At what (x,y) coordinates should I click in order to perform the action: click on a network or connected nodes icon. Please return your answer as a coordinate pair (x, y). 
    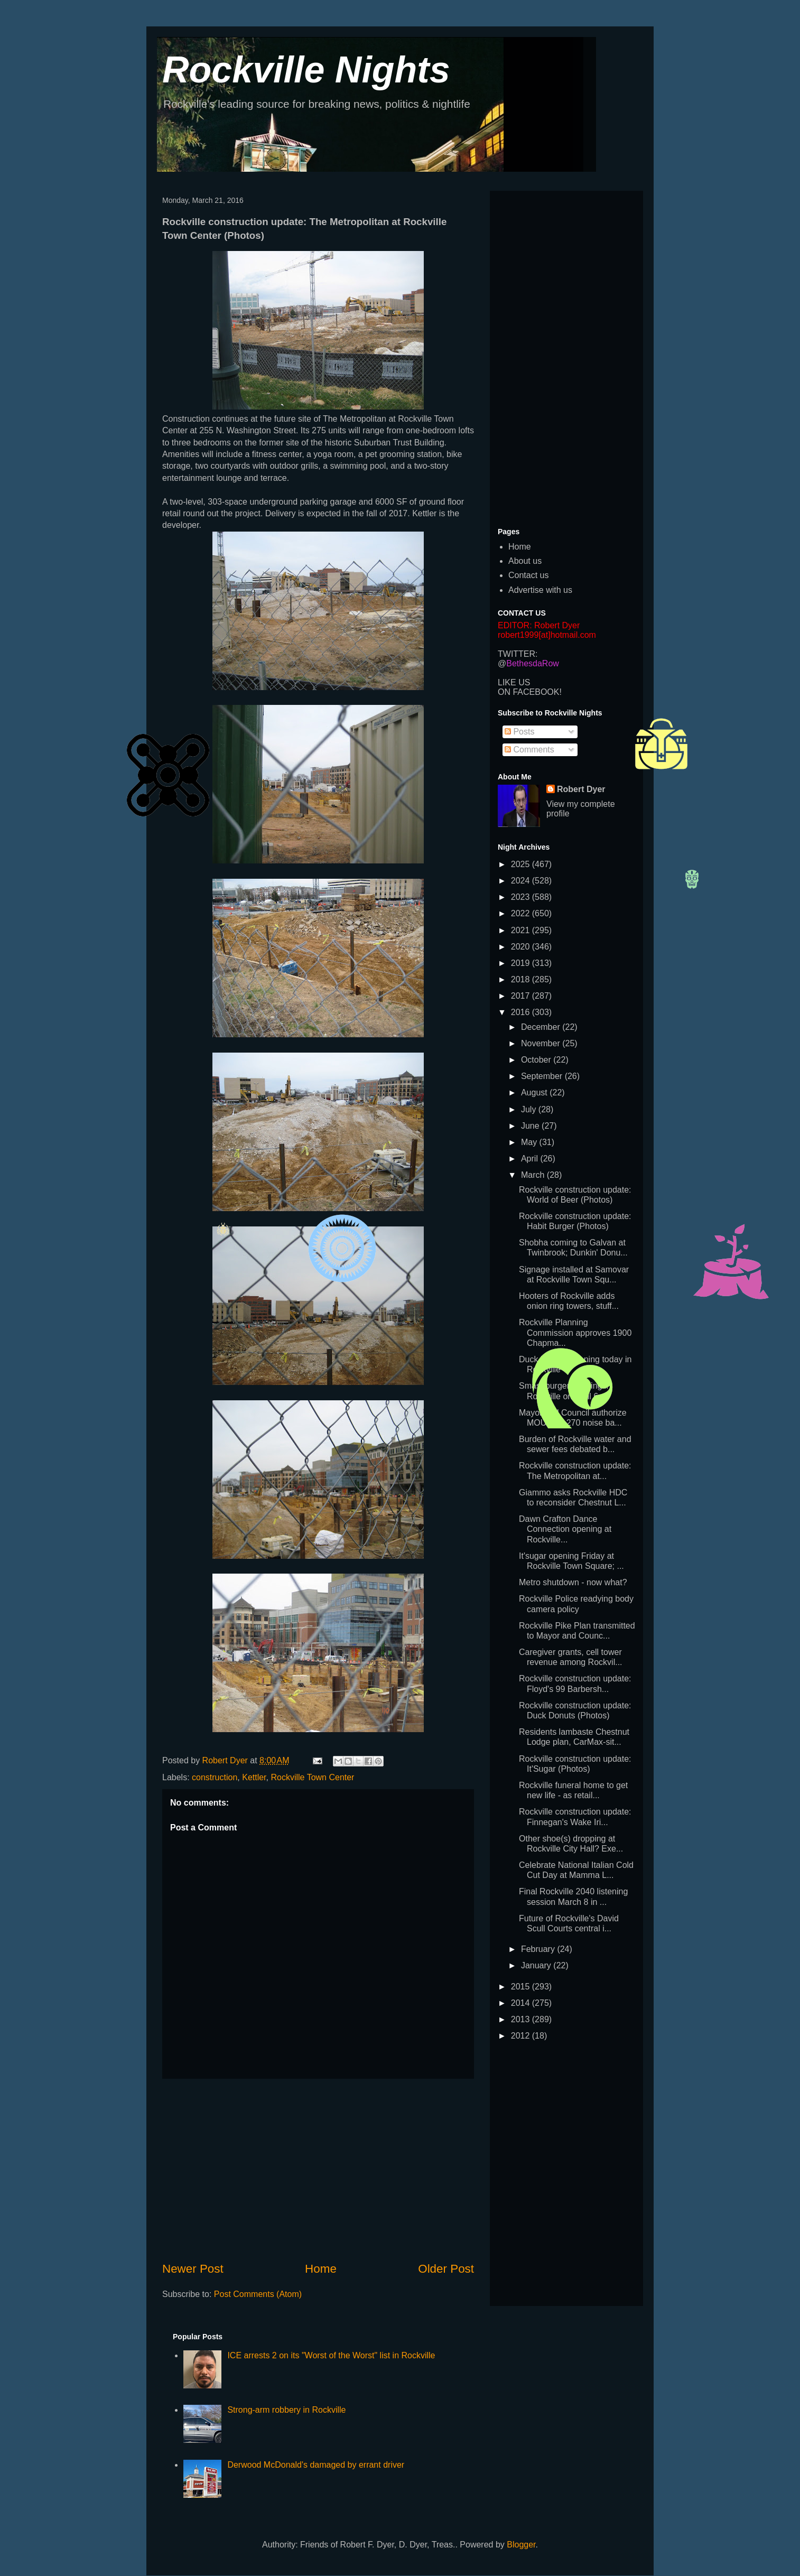
    Looking at the image, I should click on (168, 775).